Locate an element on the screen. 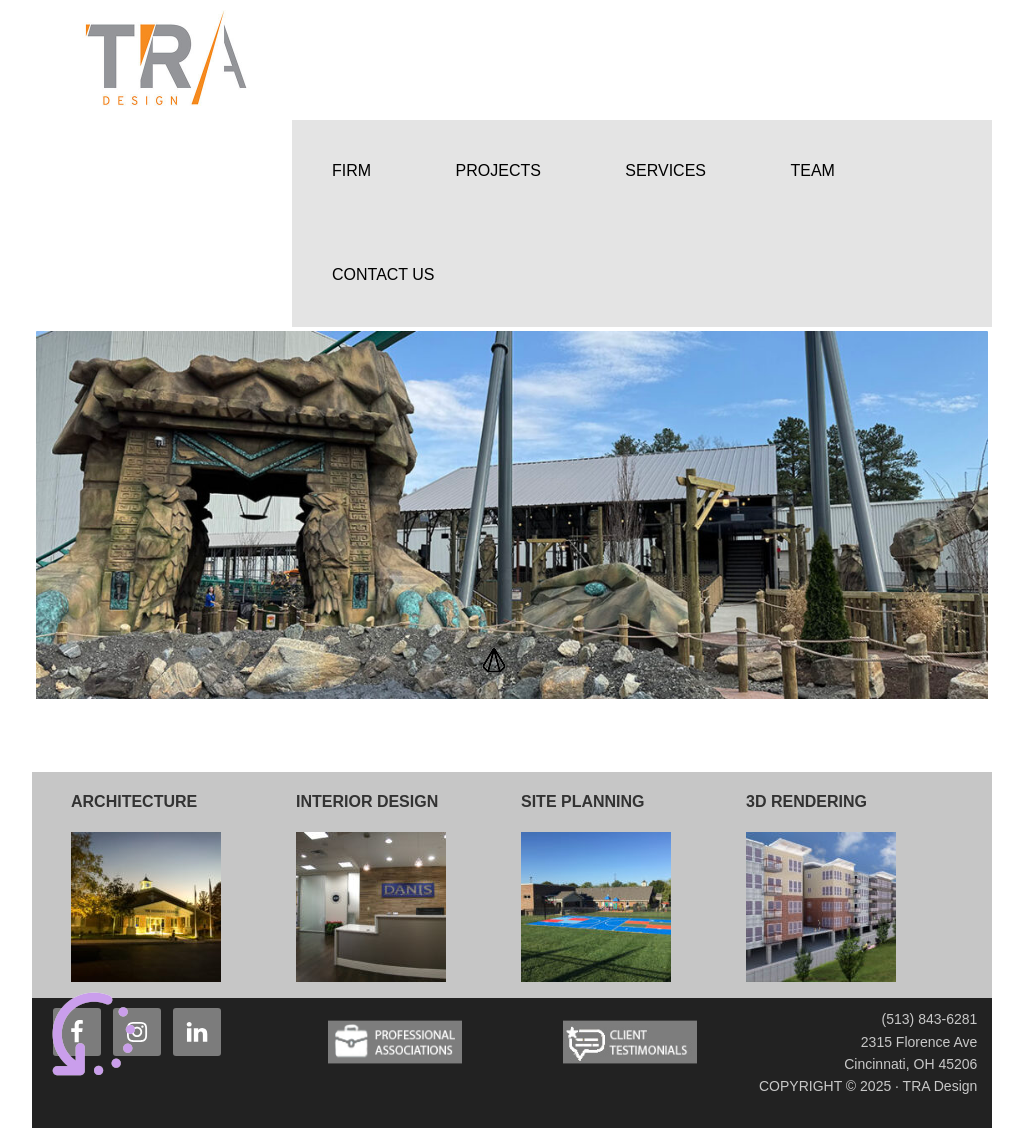 This screenshot has width=1024, height=1132. view 3D shape or geometric object is located at coordinates (494, 661).